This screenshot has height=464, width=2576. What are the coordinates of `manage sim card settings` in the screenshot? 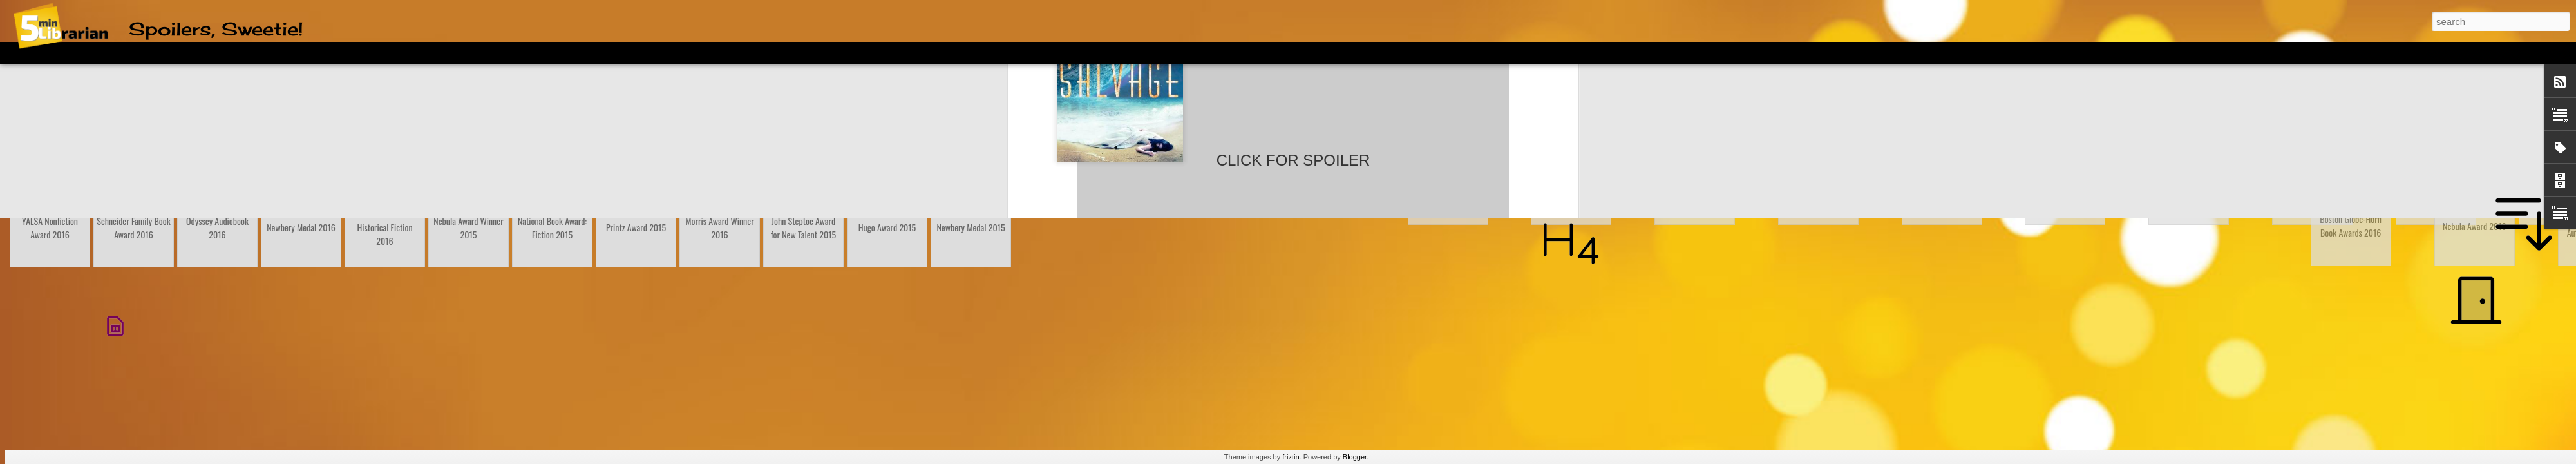 It's located at (115, 326).